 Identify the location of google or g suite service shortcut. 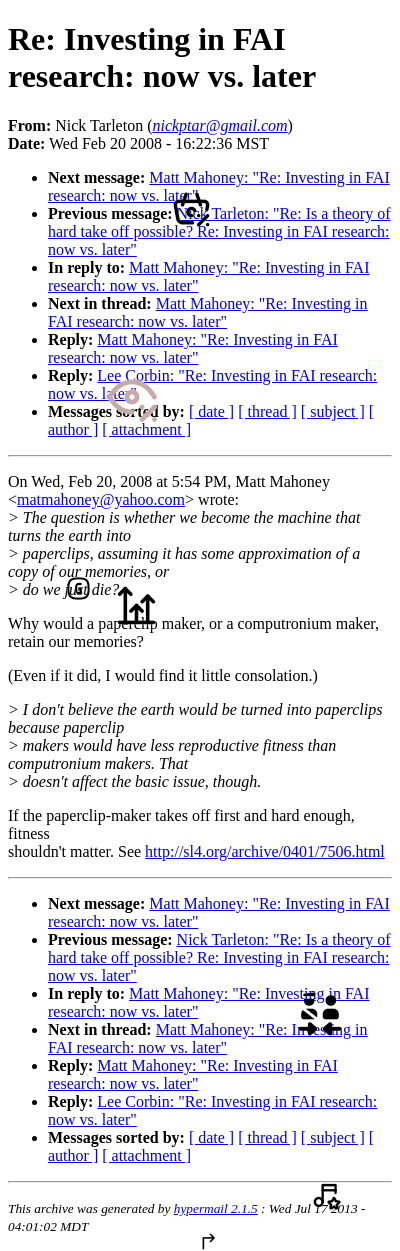
(78, 588).